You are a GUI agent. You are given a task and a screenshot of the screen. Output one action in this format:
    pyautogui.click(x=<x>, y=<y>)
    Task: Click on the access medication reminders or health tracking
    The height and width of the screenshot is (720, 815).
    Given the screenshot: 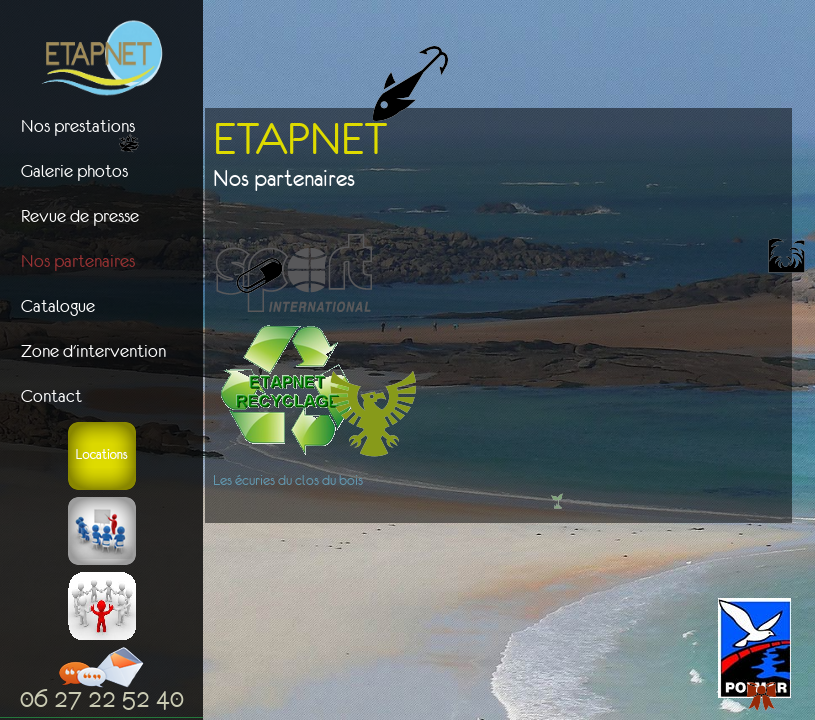 What is the action you would take?
    pyautogui.click(x=259, y=276)
    